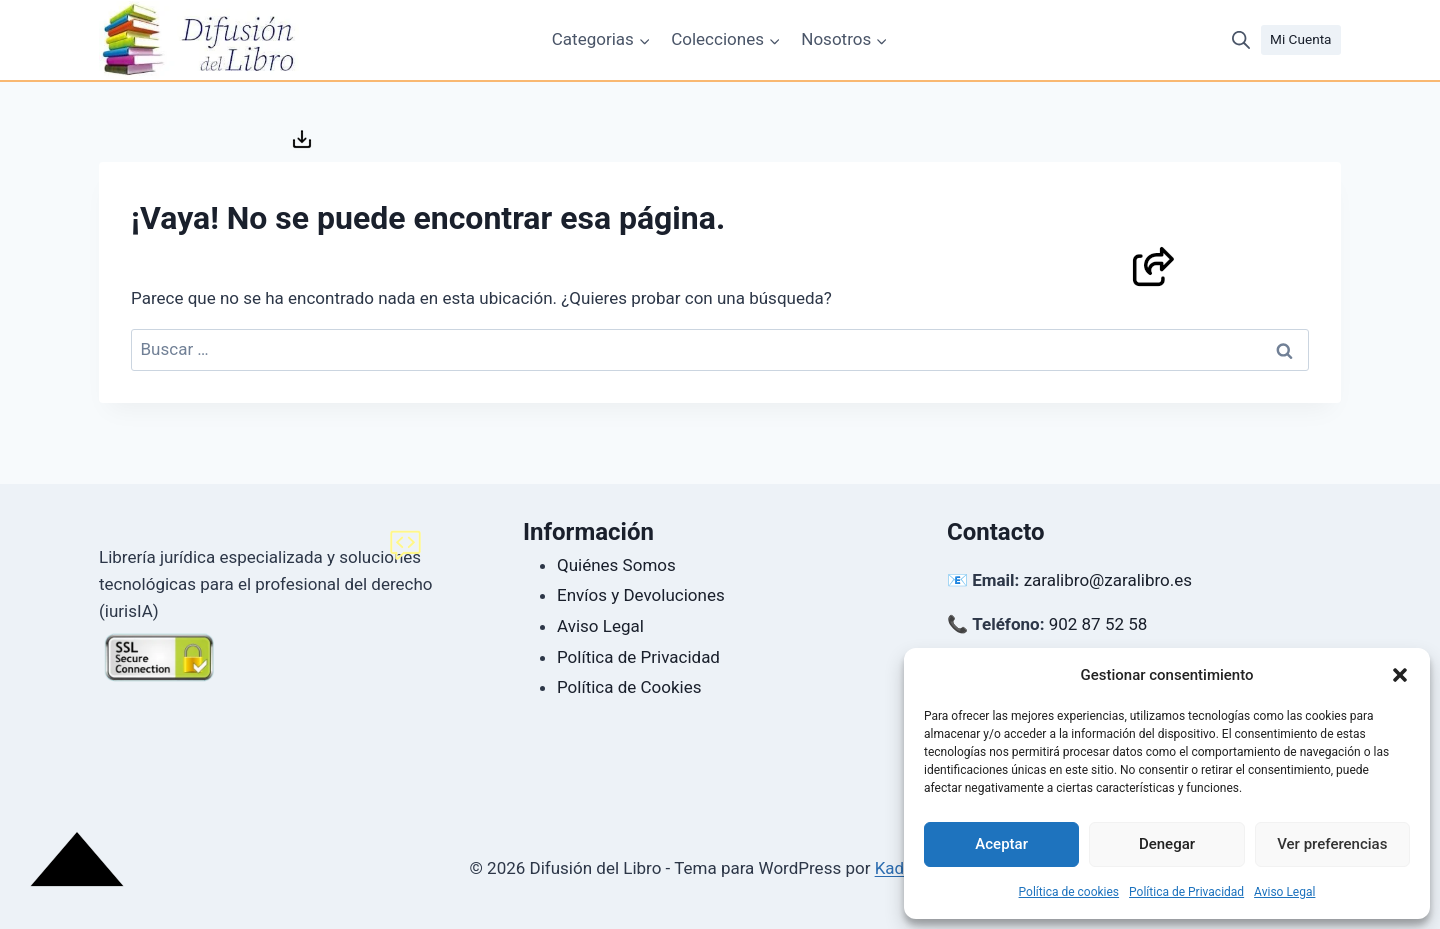  I want to click on download file to device, so click(302, 139).